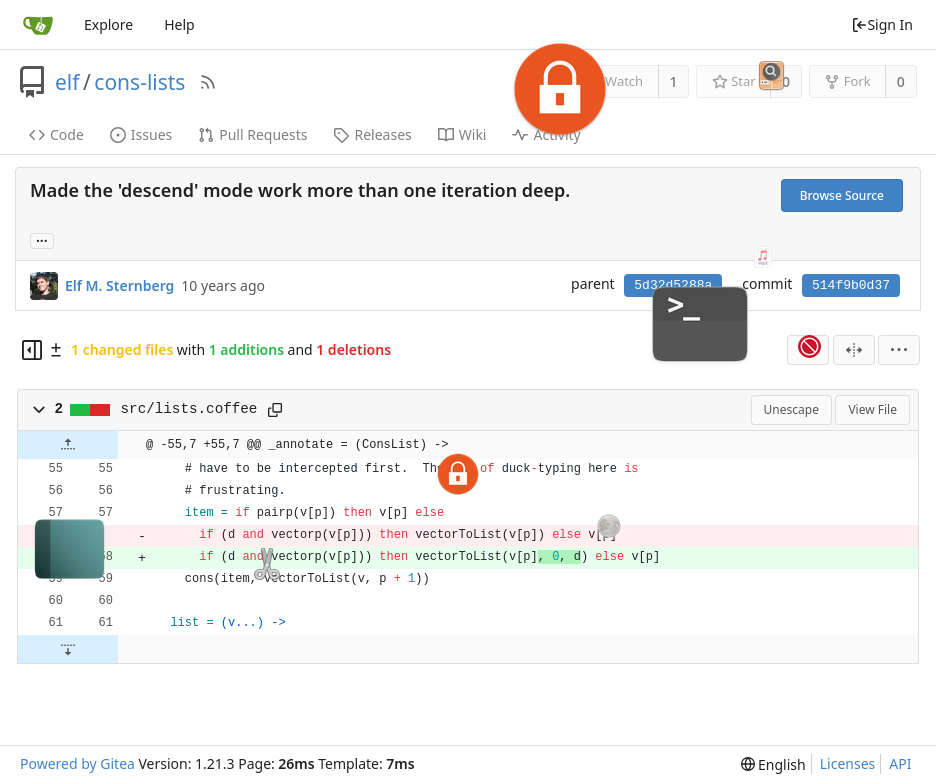  What do you see at coordinates (771, 75) in the screenshot?
I see `resolving package dependencies` at bounding box center [771, 75].